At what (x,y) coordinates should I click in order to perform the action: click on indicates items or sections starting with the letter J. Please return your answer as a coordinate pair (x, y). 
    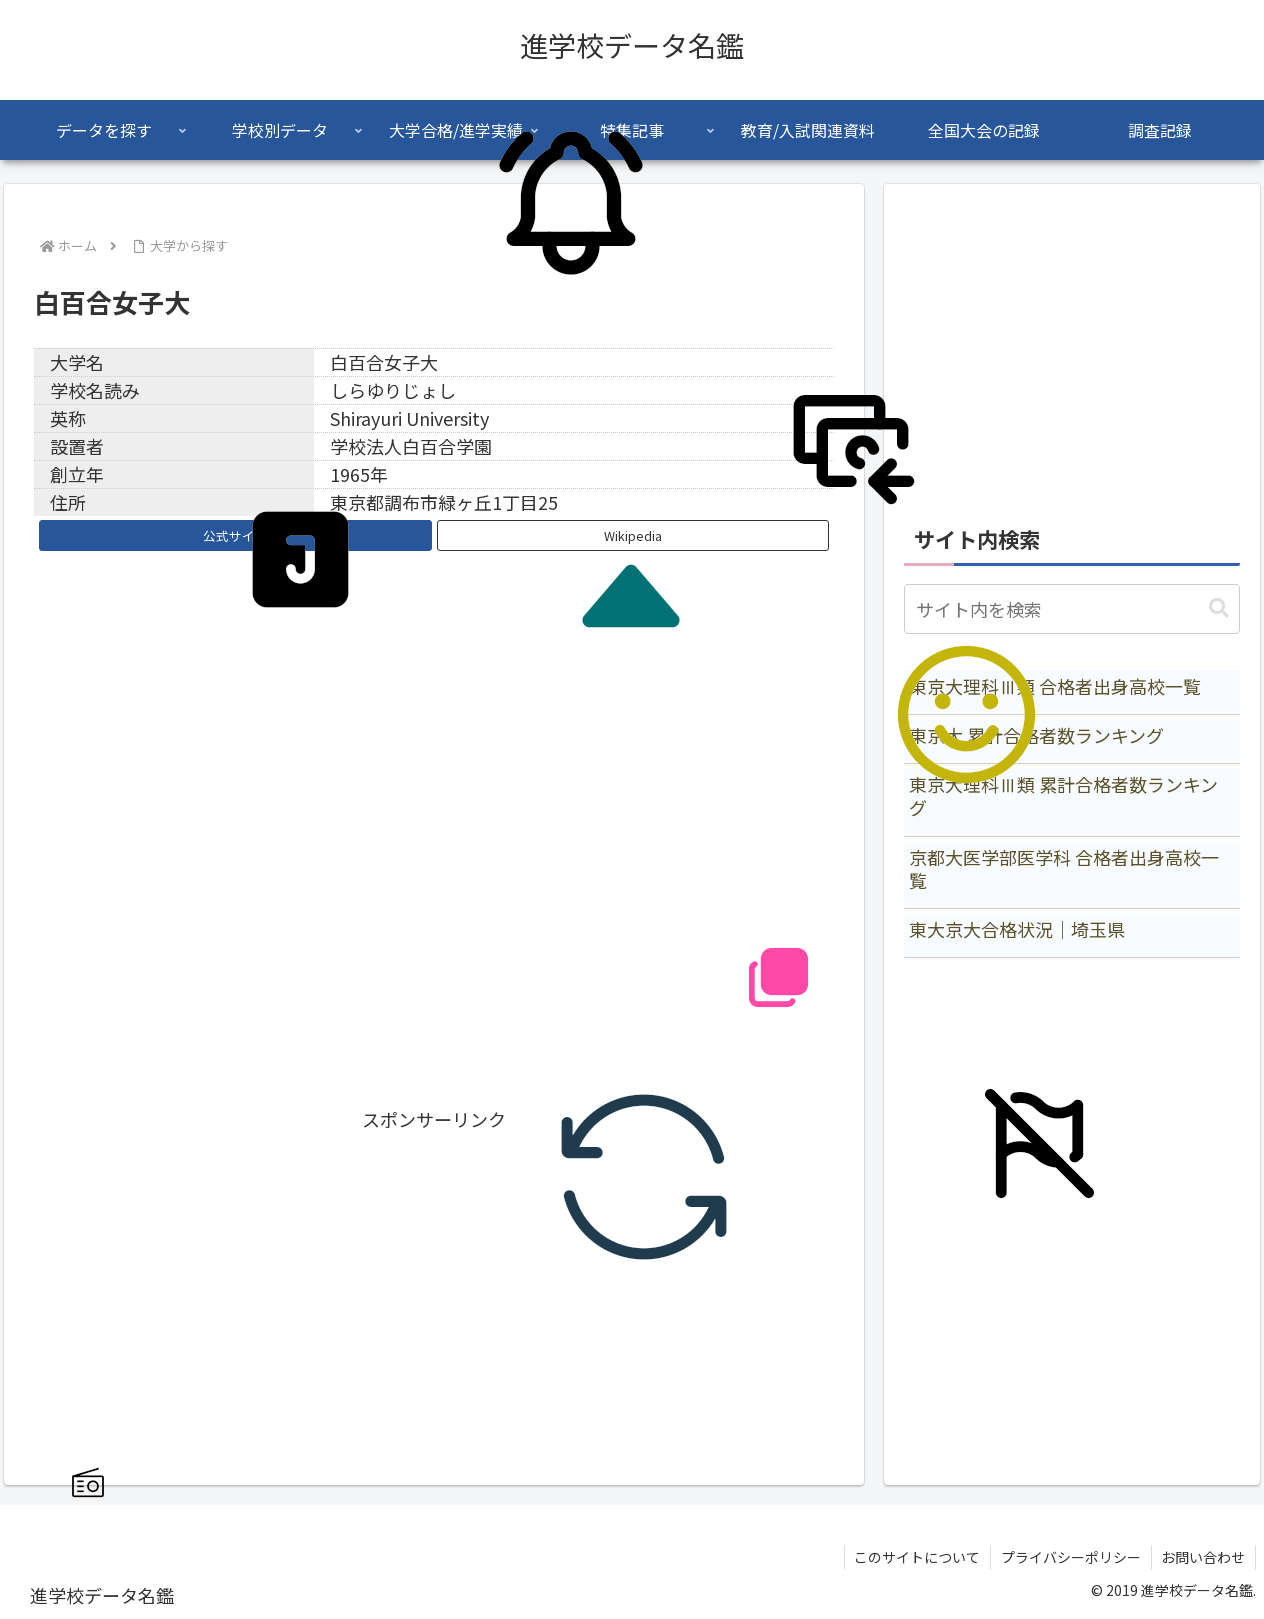
    Looking at the image, I should click on (300, 559).